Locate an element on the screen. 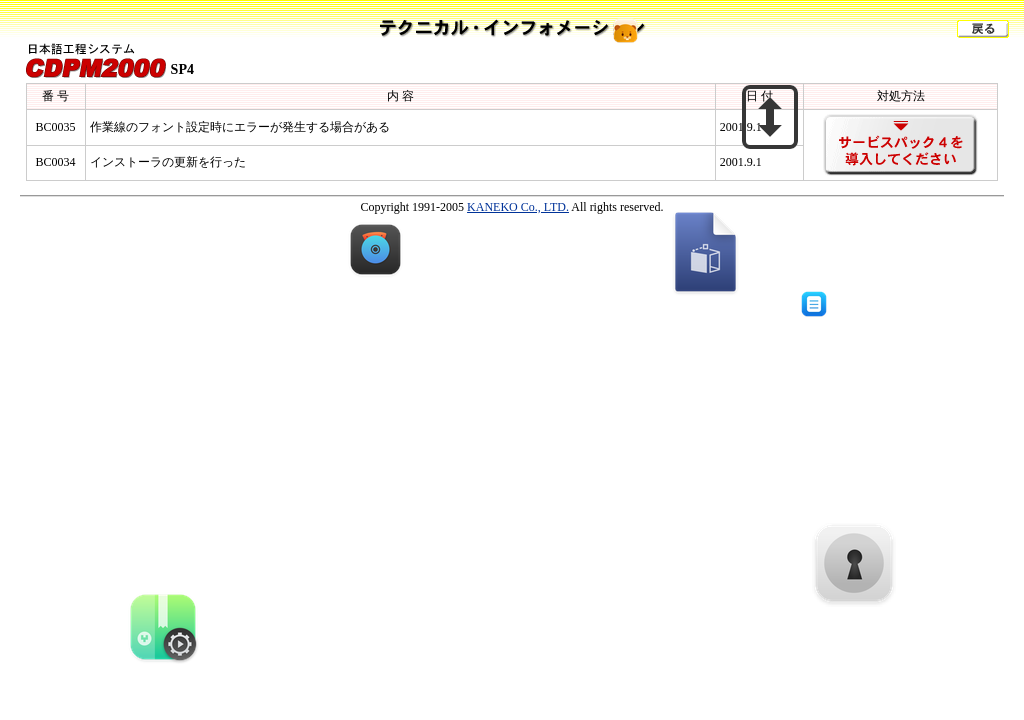 Image resolution: width=1024 pixels, height=720 pixels. a DWG file containing CAD or 3D drawing data is located at coordinates (705, 253).